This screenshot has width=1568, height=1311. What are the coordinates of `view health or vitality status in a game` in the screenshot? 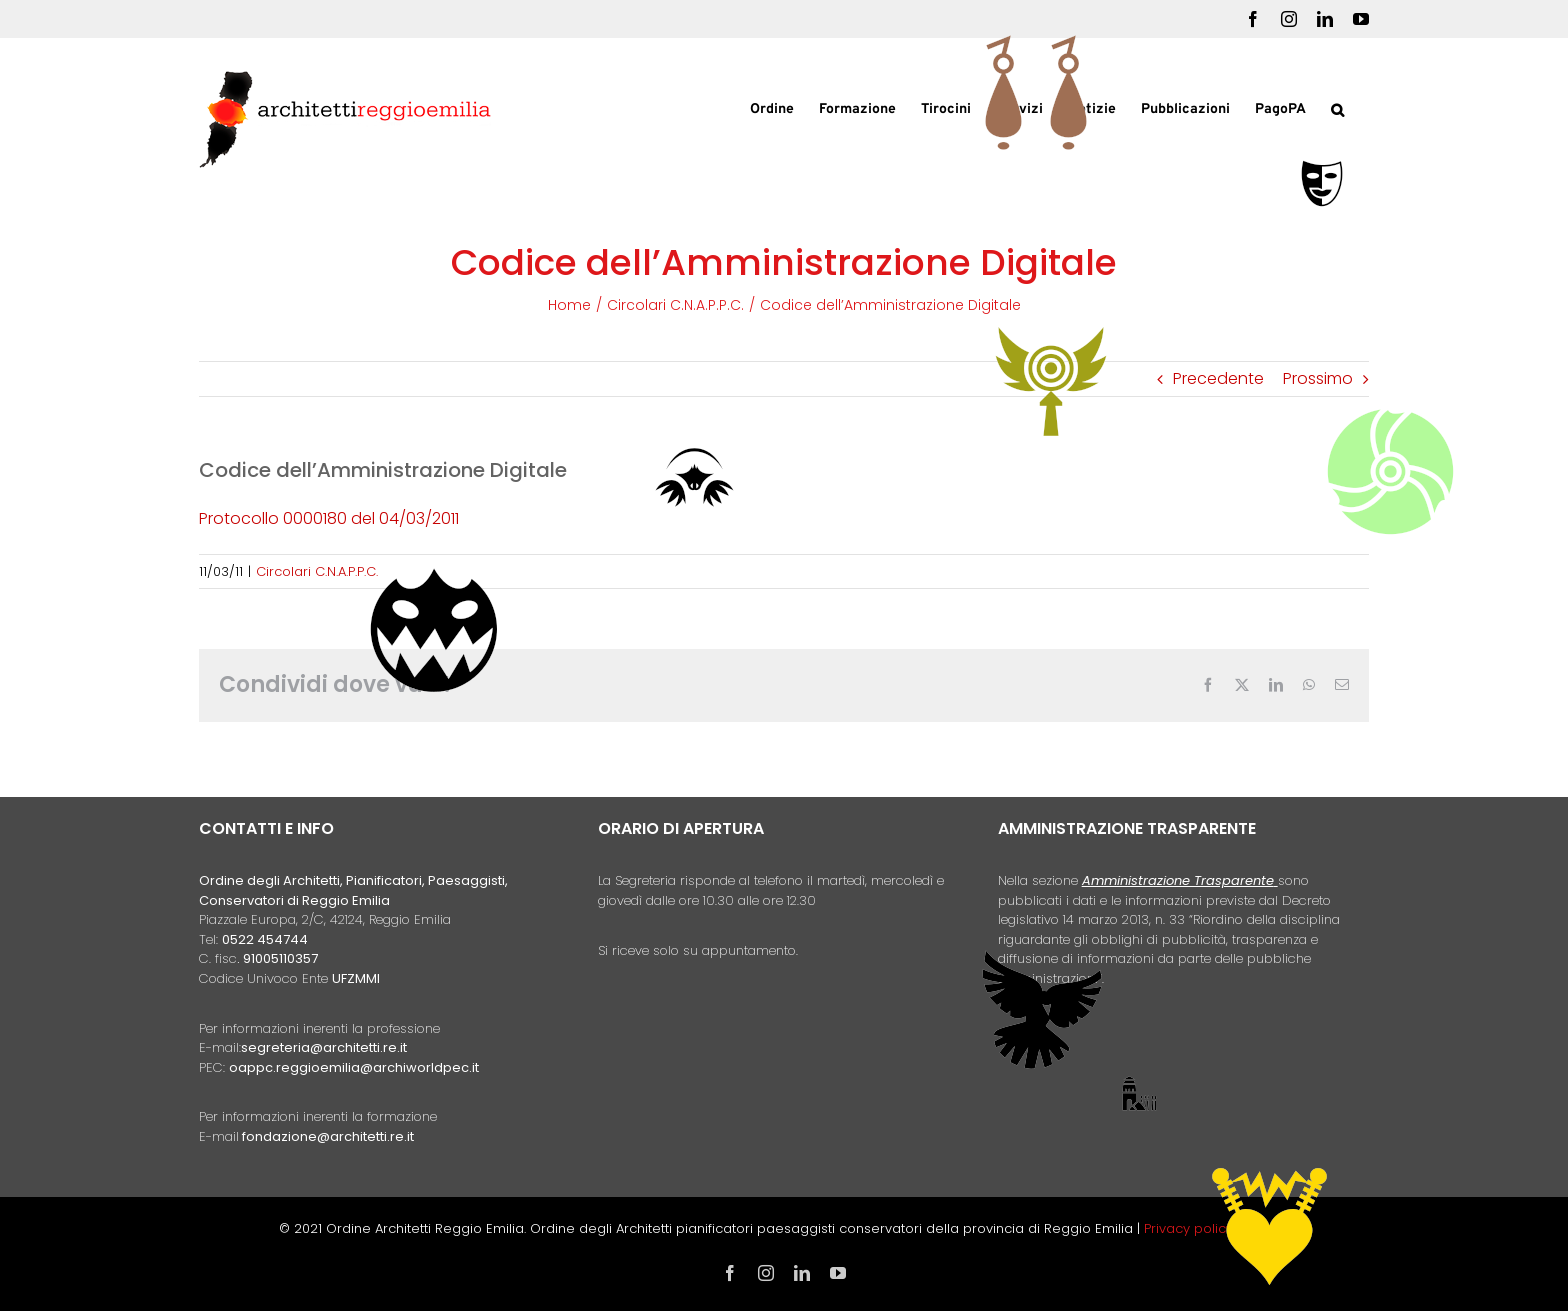 It's located at (1269, 1226).